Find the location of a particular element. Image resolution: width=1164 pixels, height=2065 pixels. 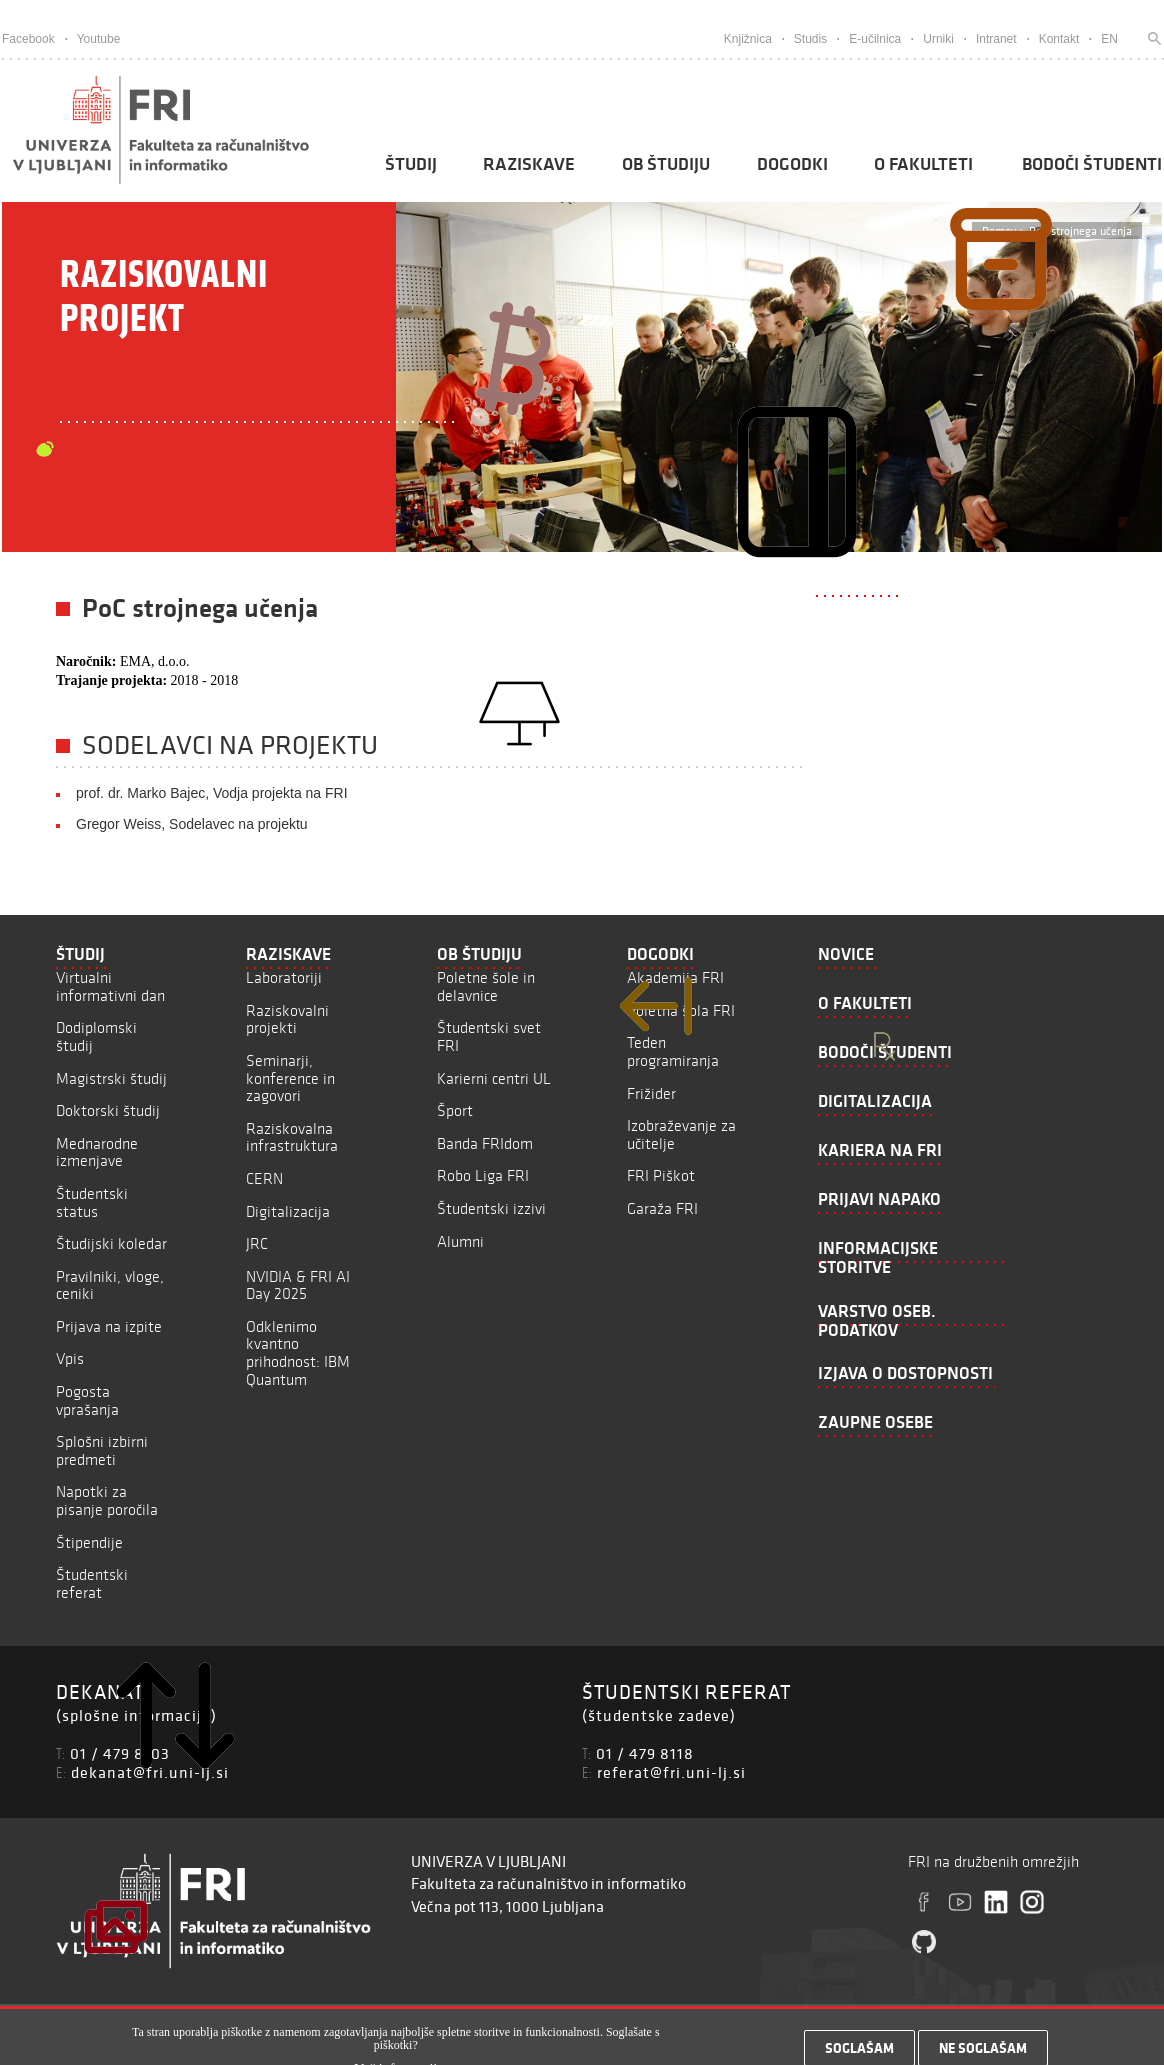

open your journal or diary is located at coordinates (797, 482).